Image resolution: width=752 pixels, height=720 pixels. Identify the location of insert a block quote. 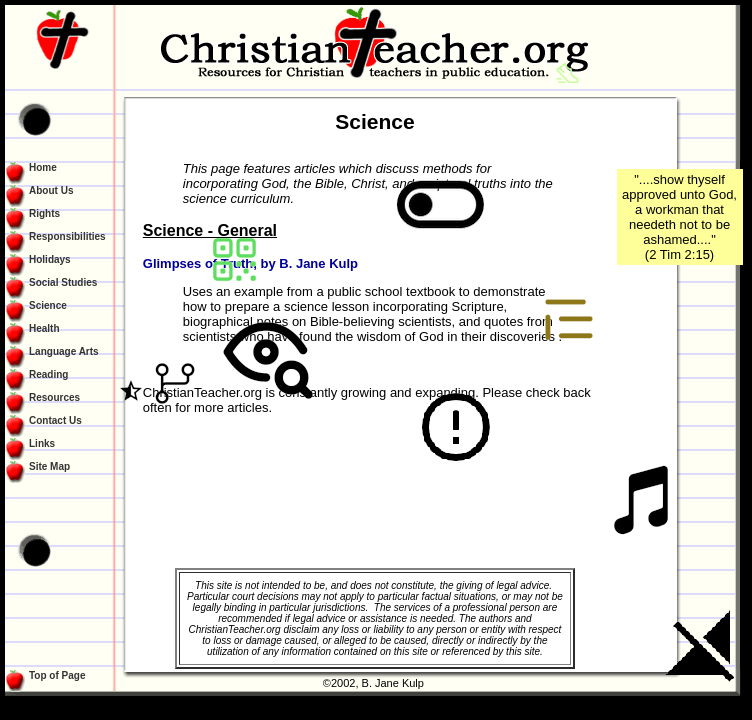
(569, 318).